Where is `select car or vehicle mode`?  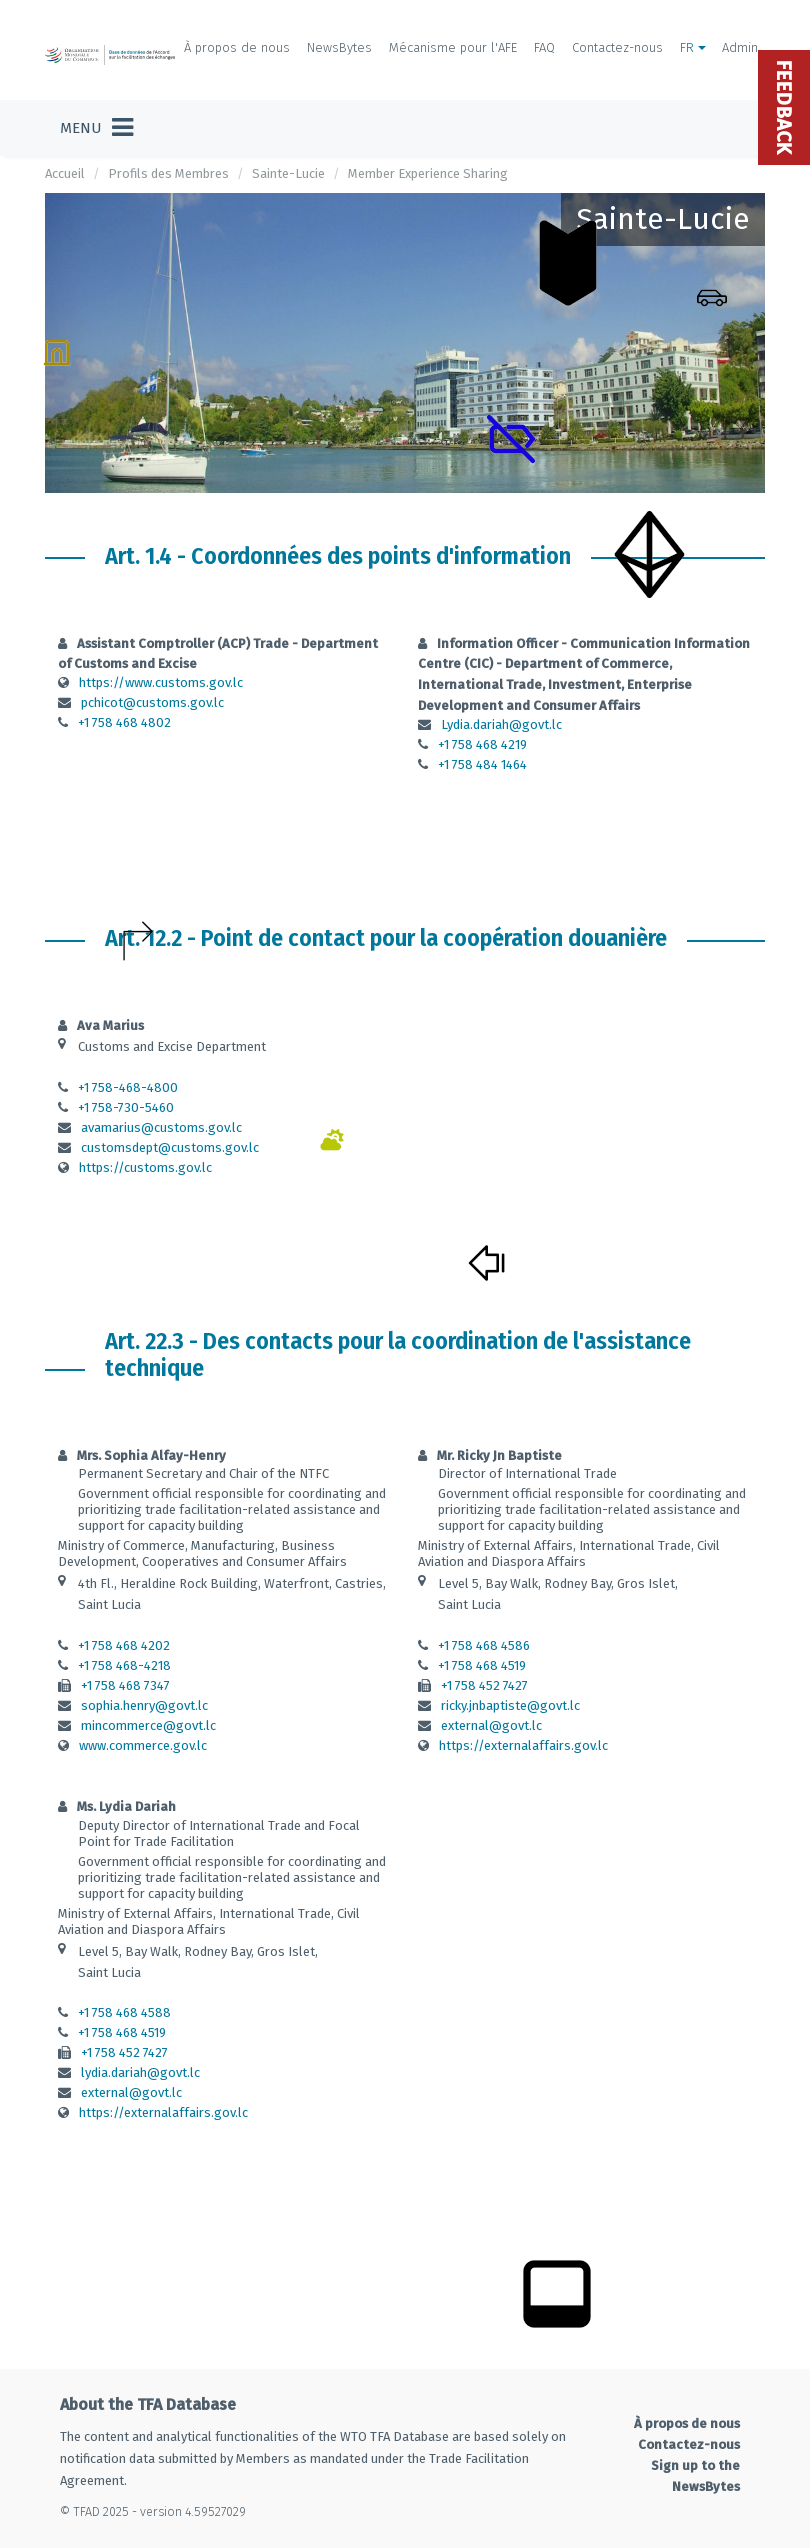 select car or vehicle mode is located at coordinates (712, 297).